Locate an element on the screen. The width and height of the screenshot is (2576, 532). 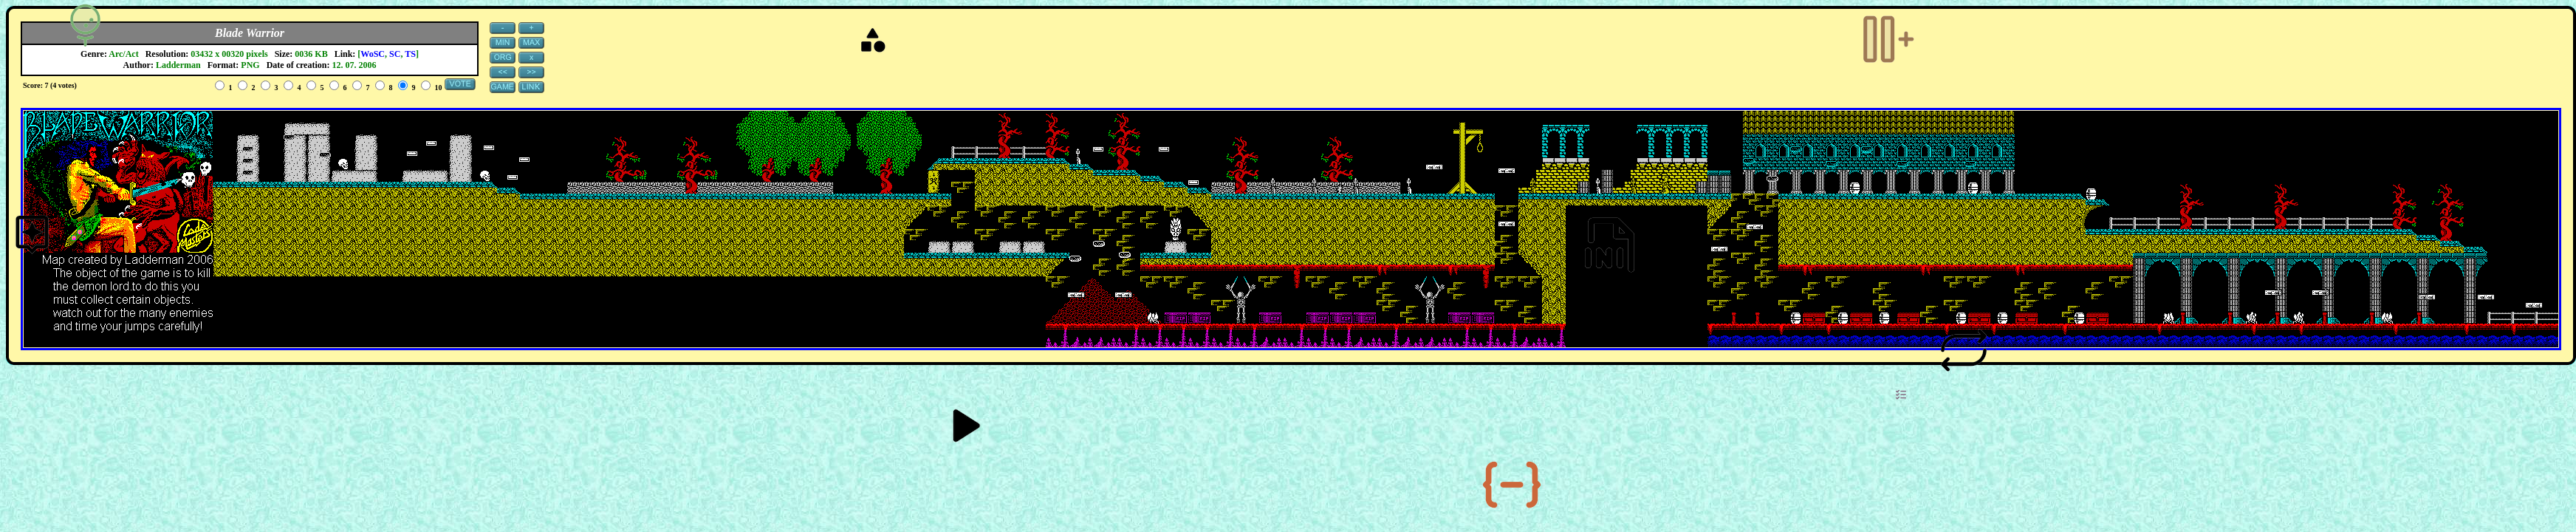
remove a code block or snippet is located at coordinates (1512, 485).